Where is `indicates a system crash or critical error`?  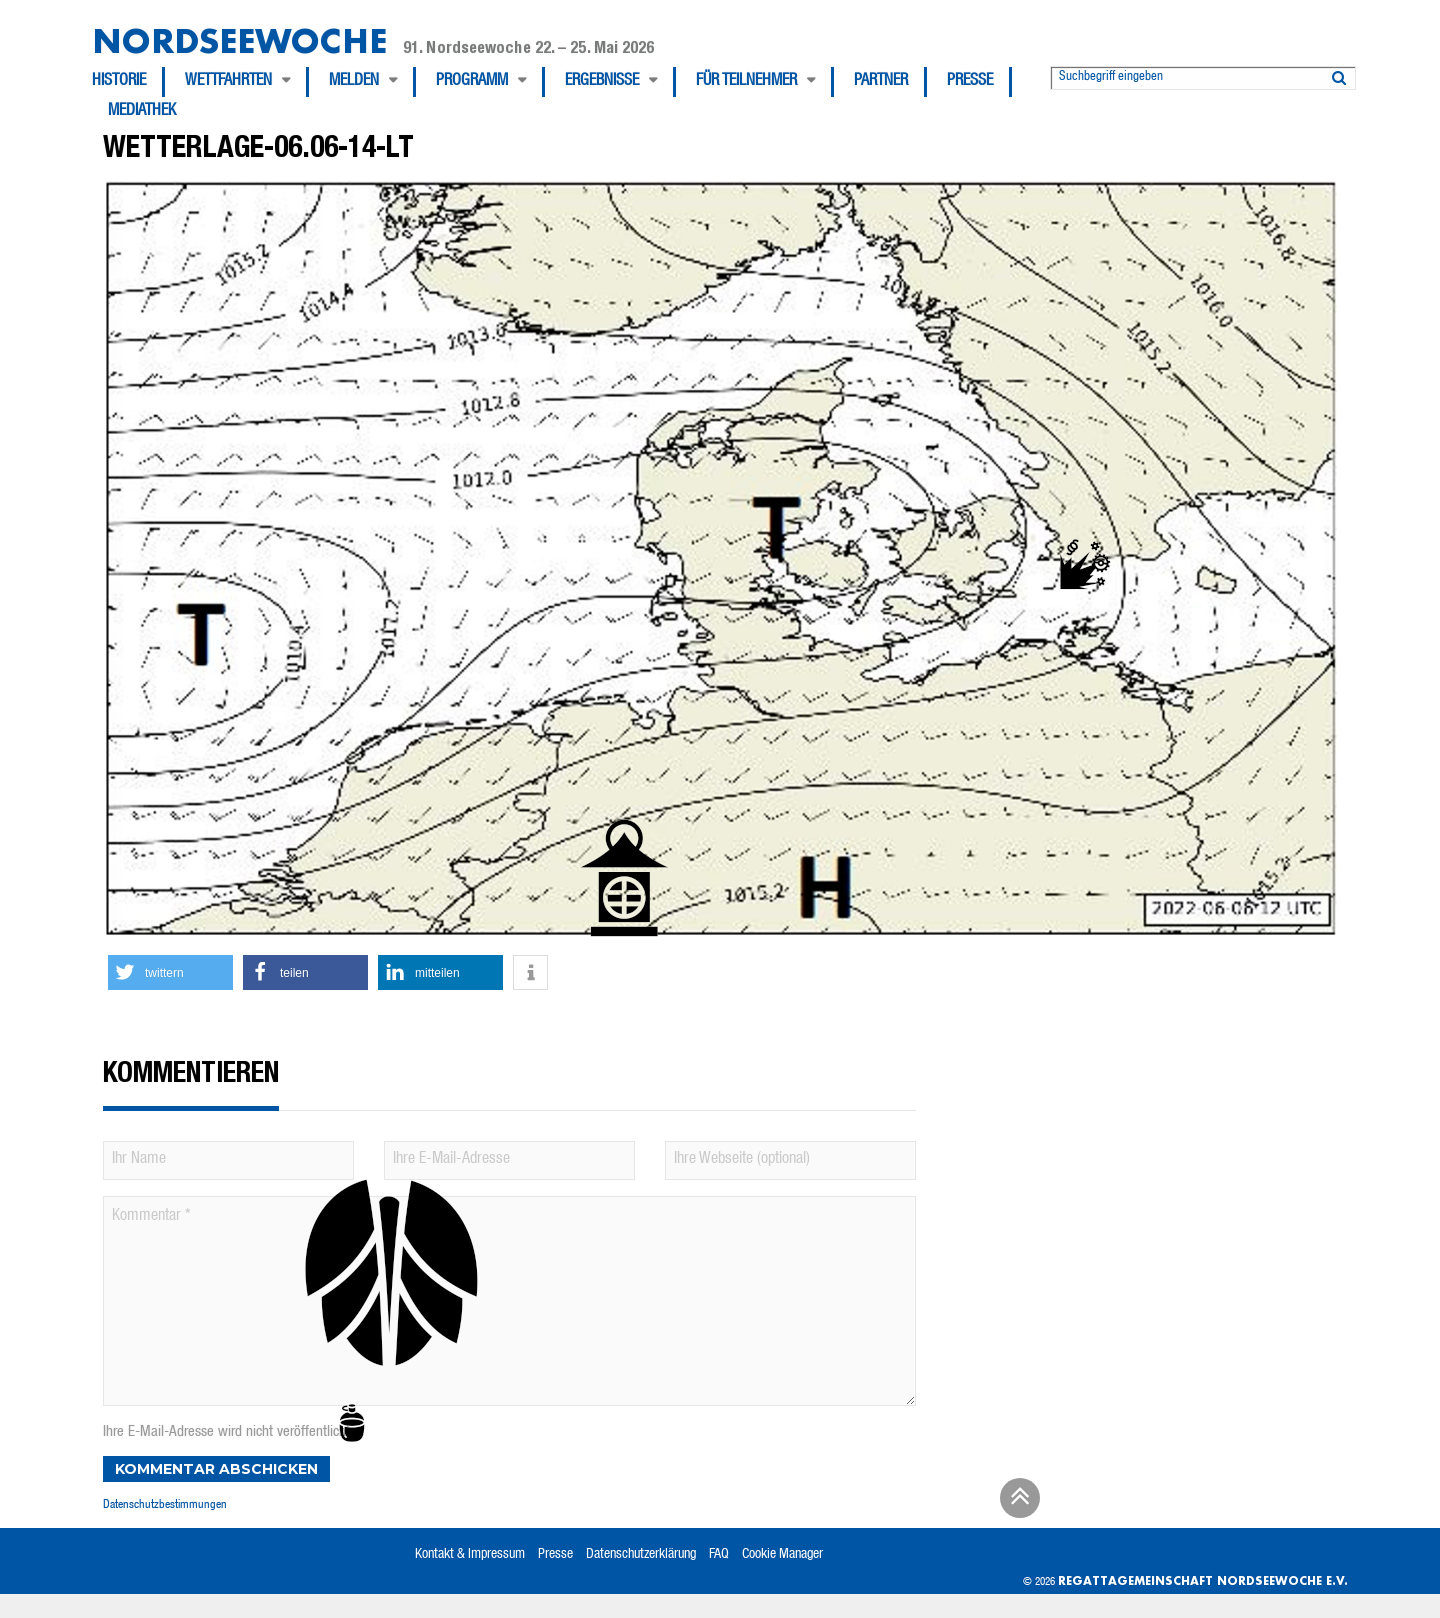
indicates a system crash or critical error is located at coordinates (1085, 563).